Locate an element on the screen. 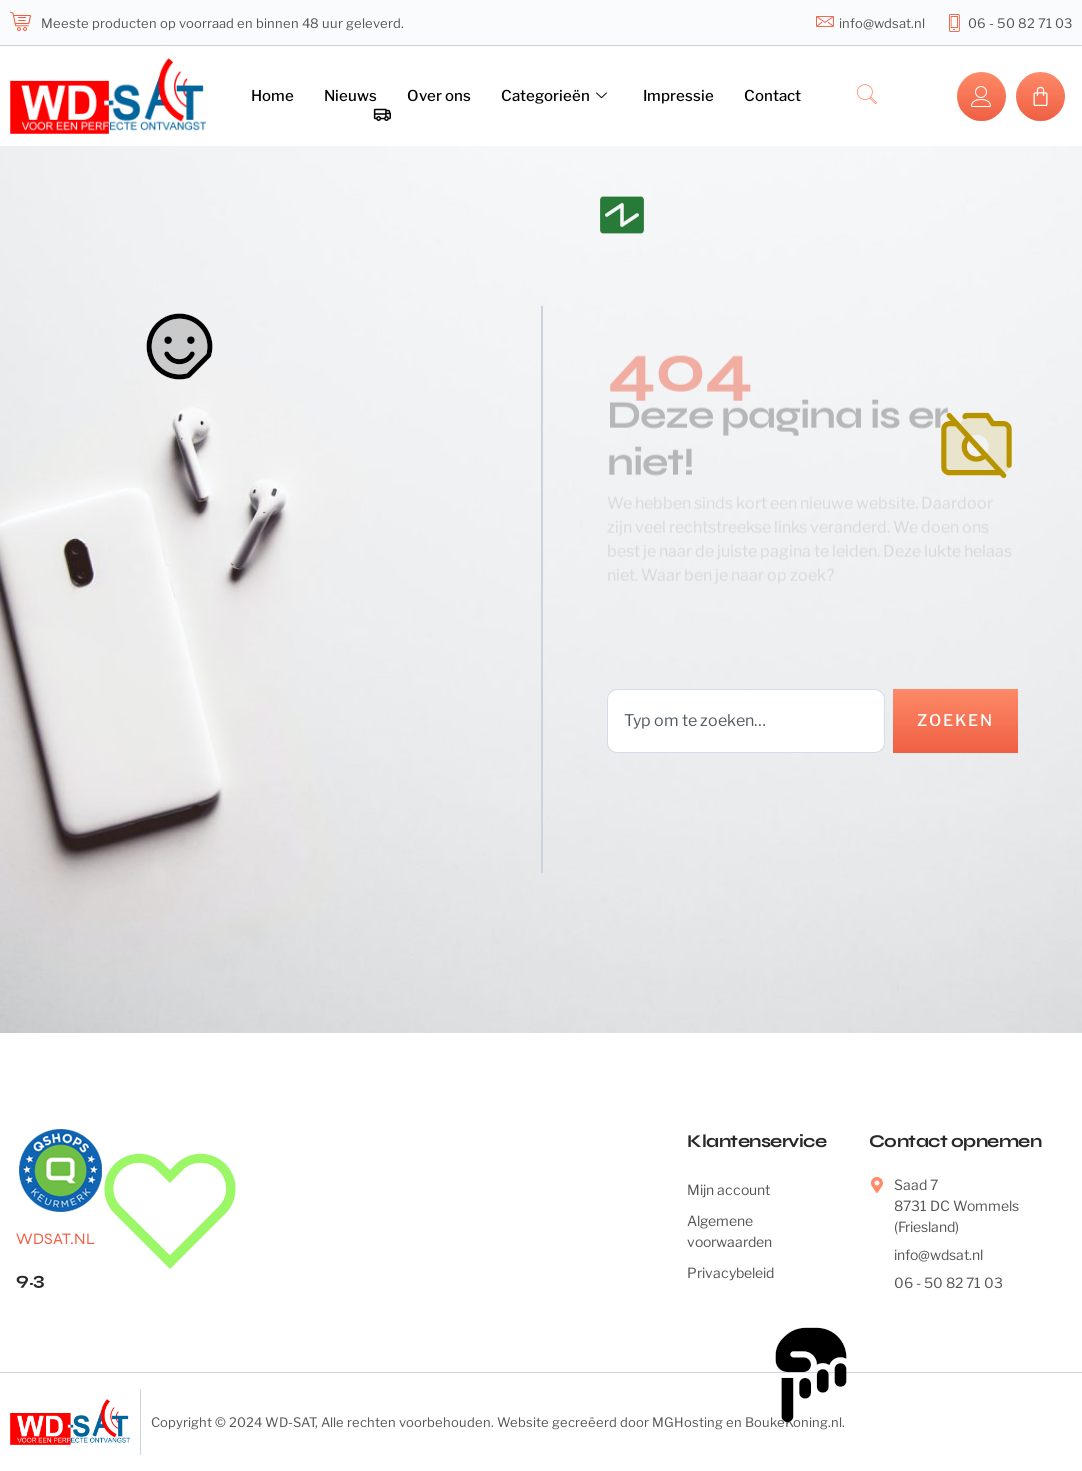 The image size is (1082, 1471). camera is disabled or unavailable is located at coordinates (976, 445).